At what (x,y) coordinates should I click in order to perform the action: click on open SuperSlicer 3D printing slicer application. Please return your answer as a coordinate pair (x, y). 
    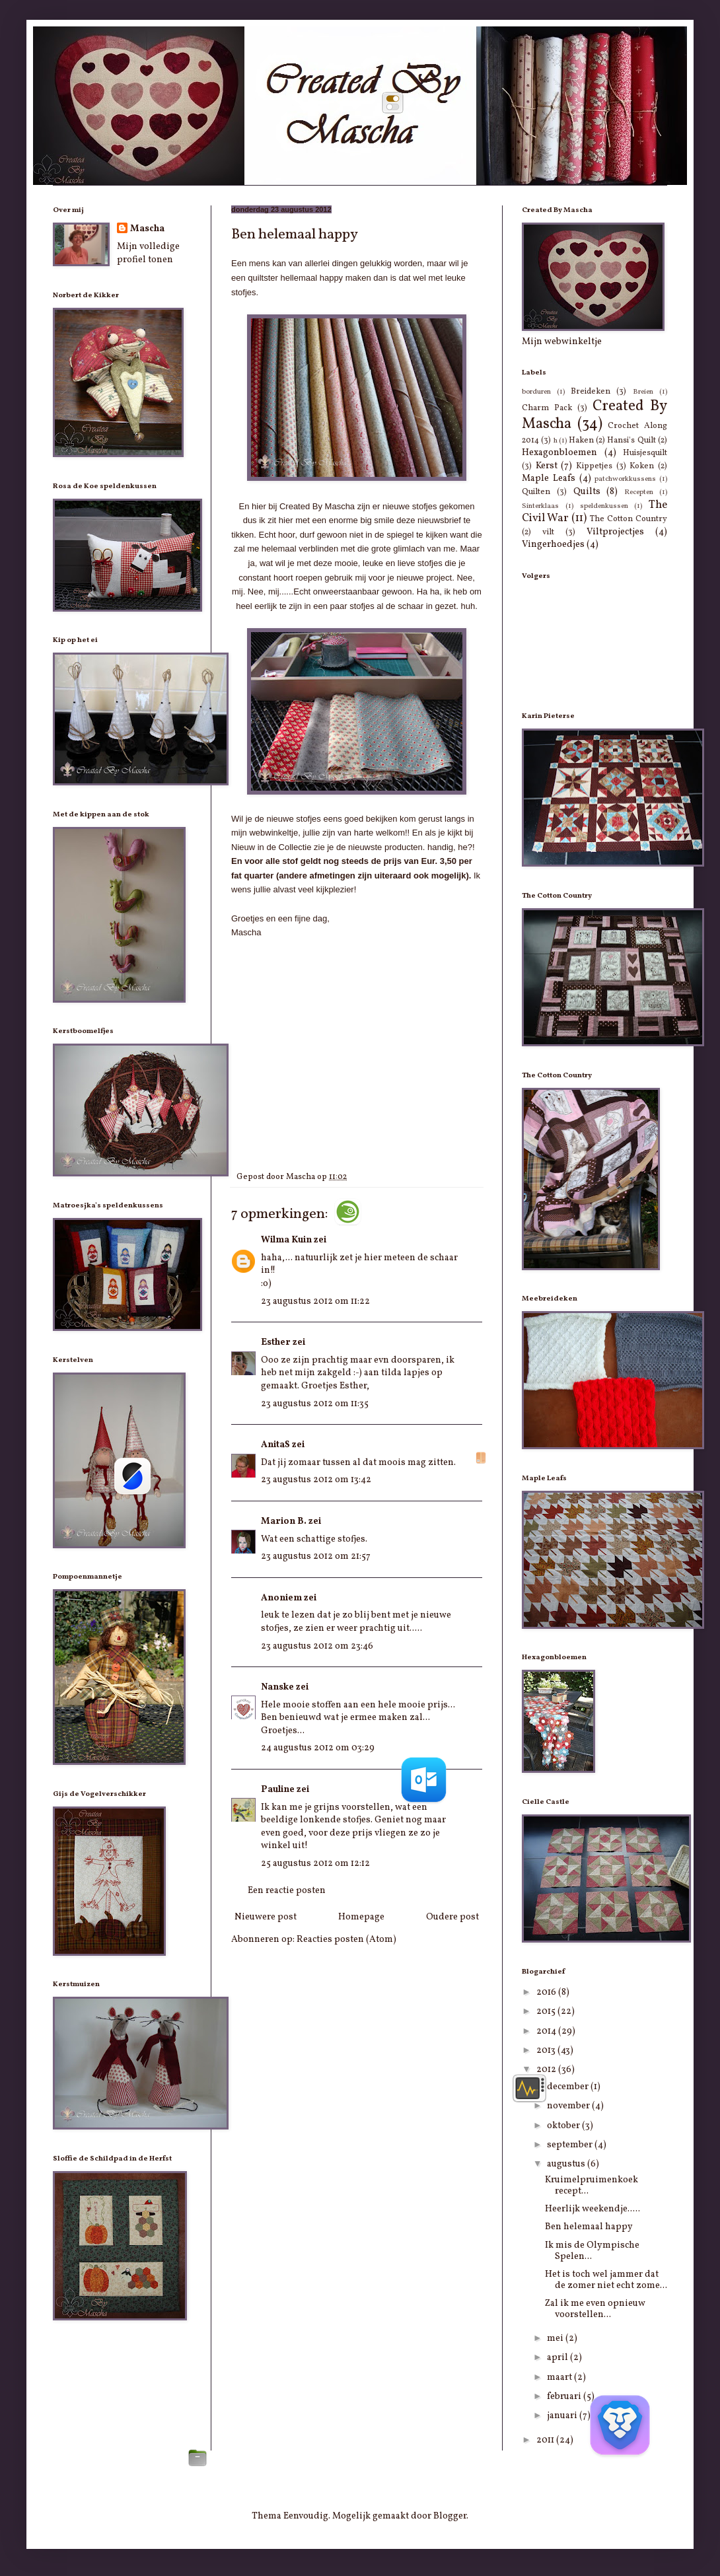
    Looking at the image, I should click on (132, 1476).